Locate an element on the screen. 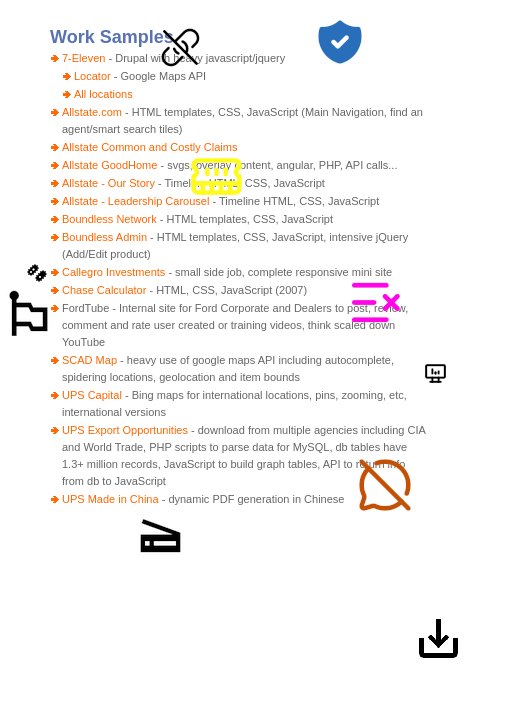 This screenshot has width=529, height=720. unlink or disconnect a linked item is located at coordinates (180, 47).